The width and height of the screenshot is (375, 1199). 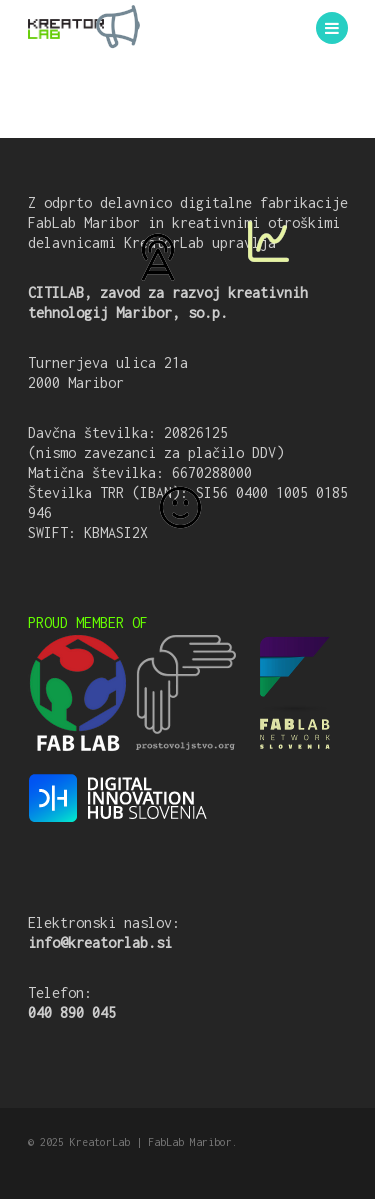 What do you see at coordinates (268, 241) in the screenshot?
I see `view trend data with smooth curve visualization` at bounding box center [268, 241].